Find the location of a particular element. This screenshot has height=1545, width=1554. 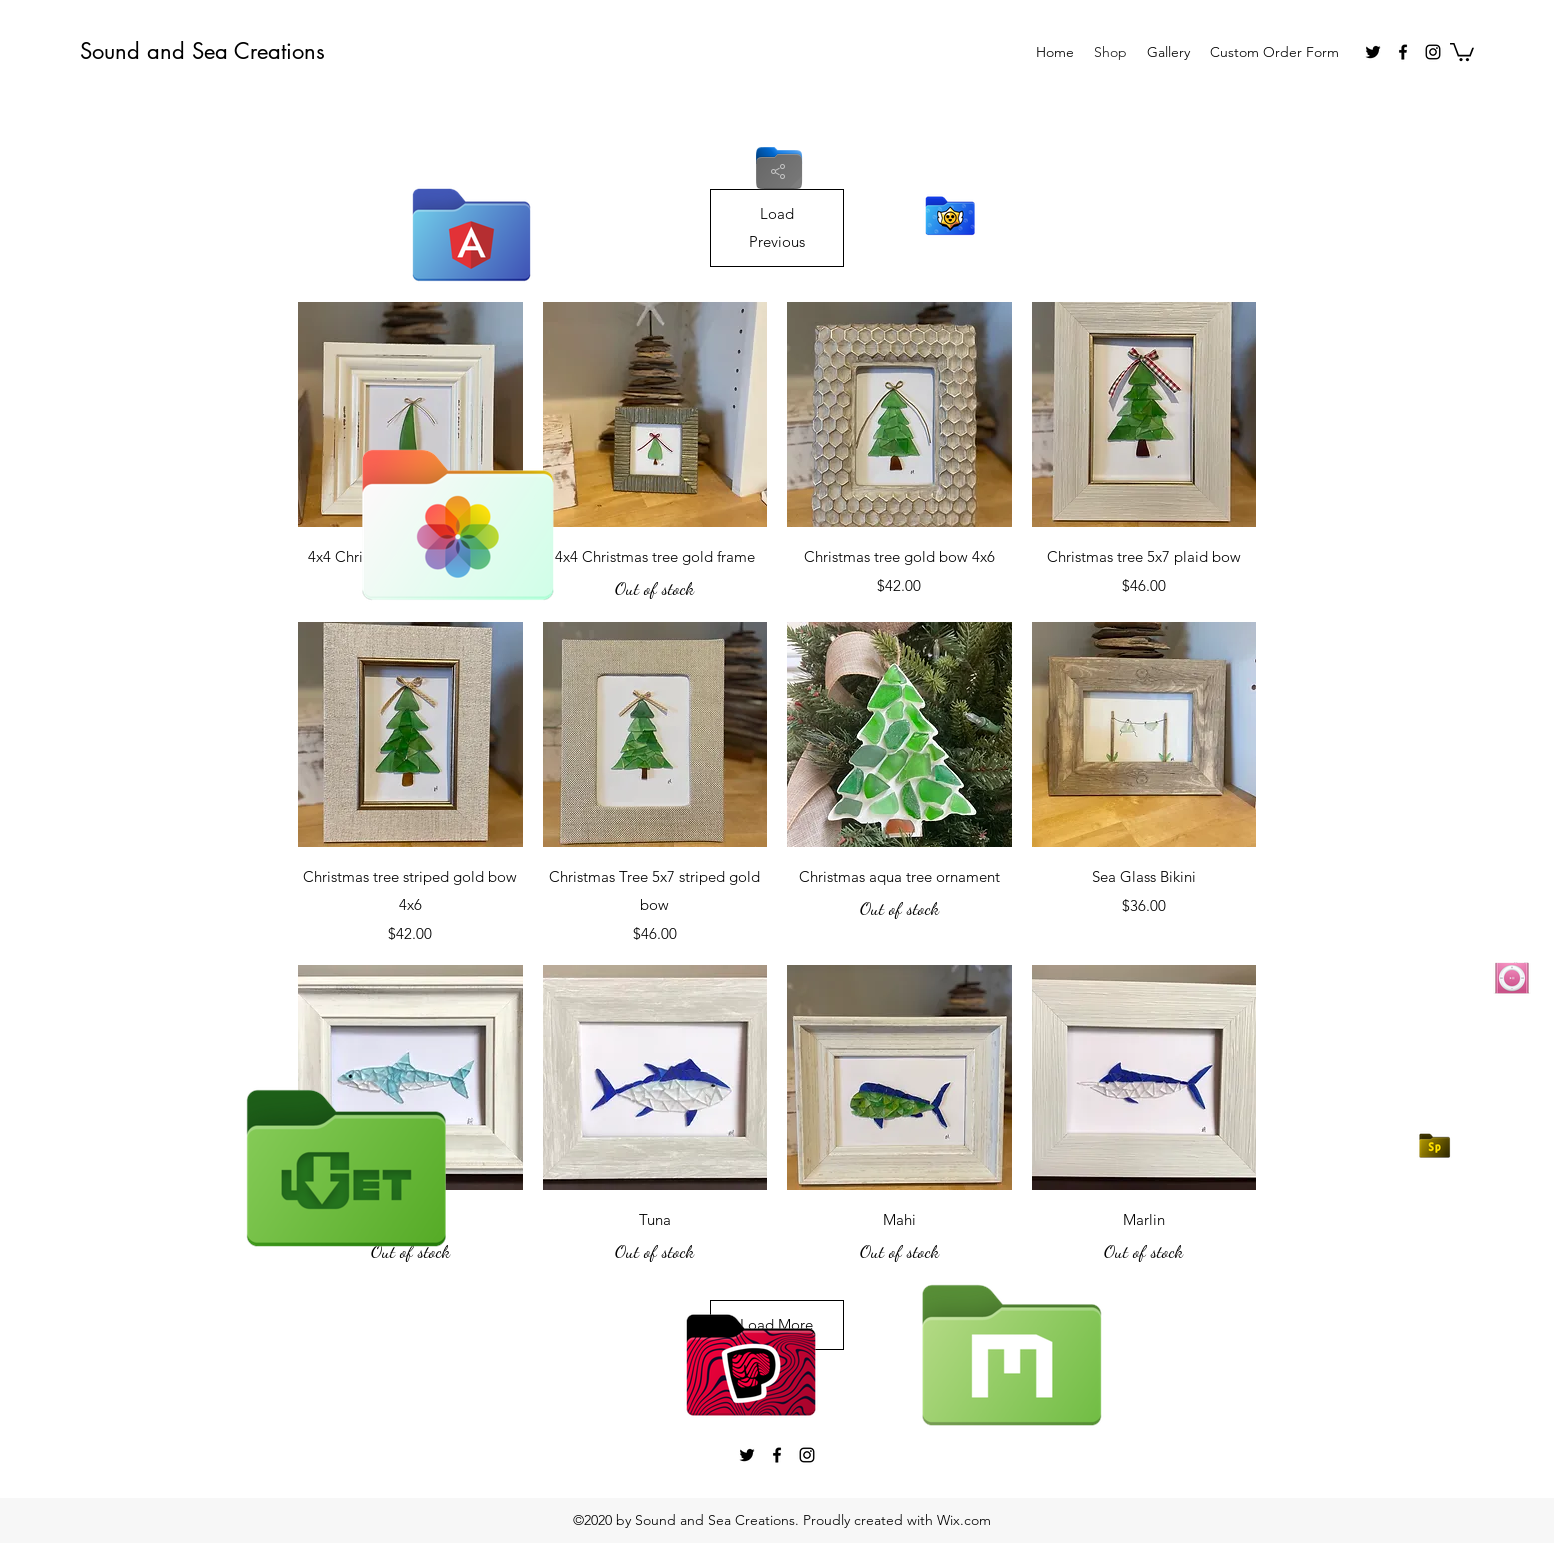

open uGet download manager folder is located at coordinates (345, 1173).